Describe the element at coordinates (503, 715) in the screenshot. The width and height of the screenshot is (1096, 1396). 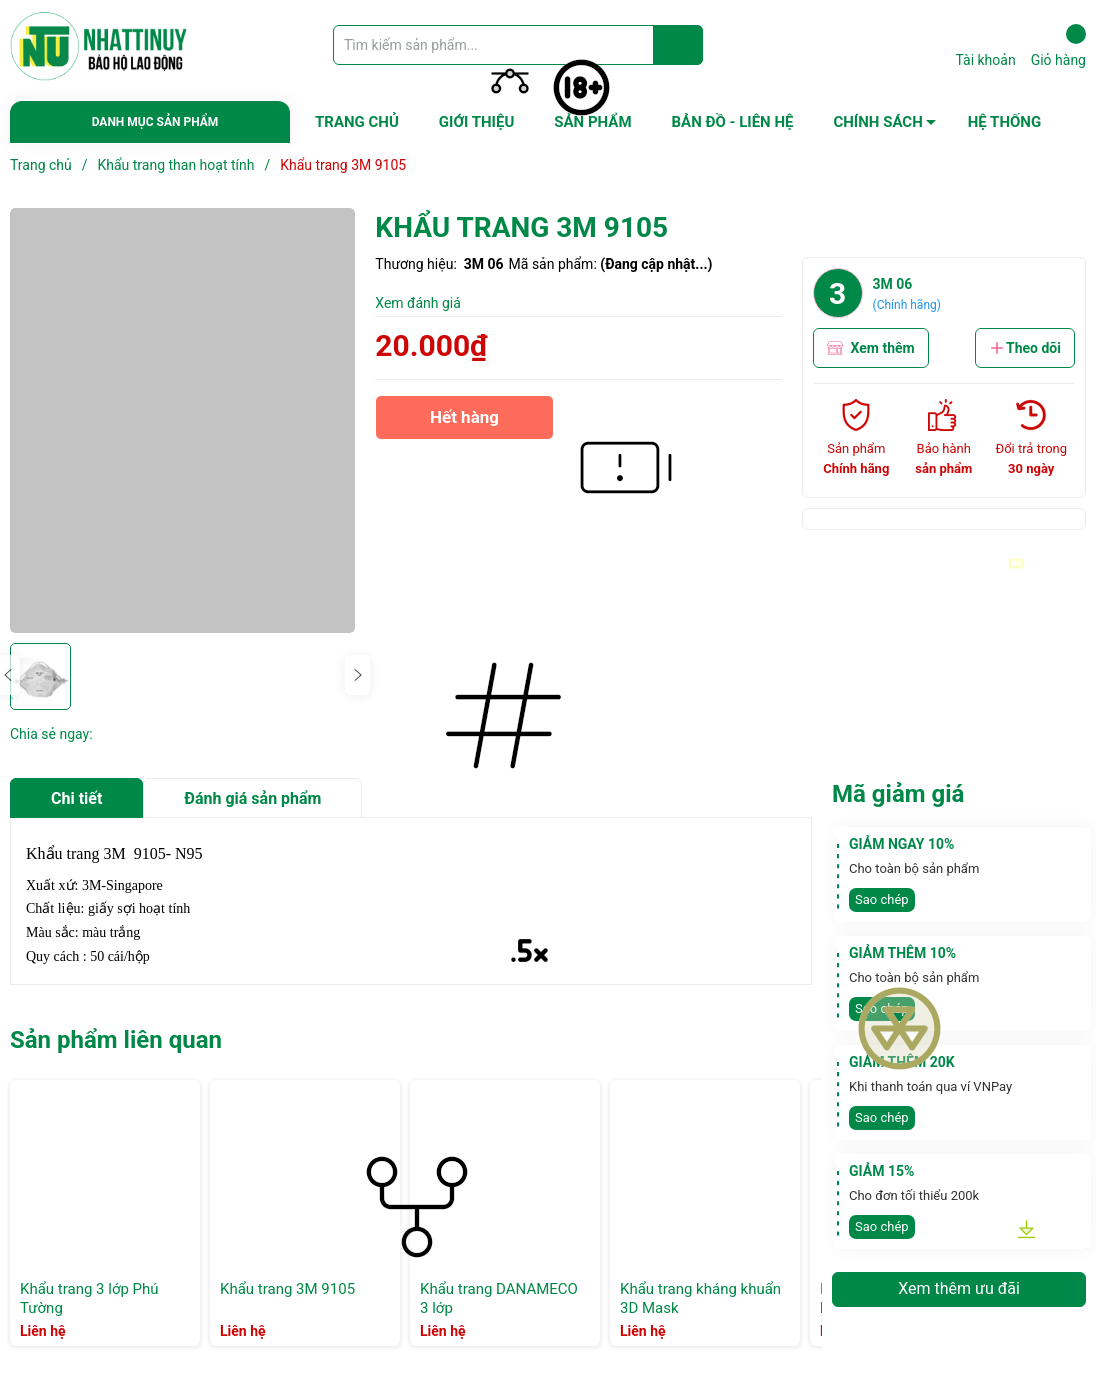
I see `view or browse hashtags` at that location.